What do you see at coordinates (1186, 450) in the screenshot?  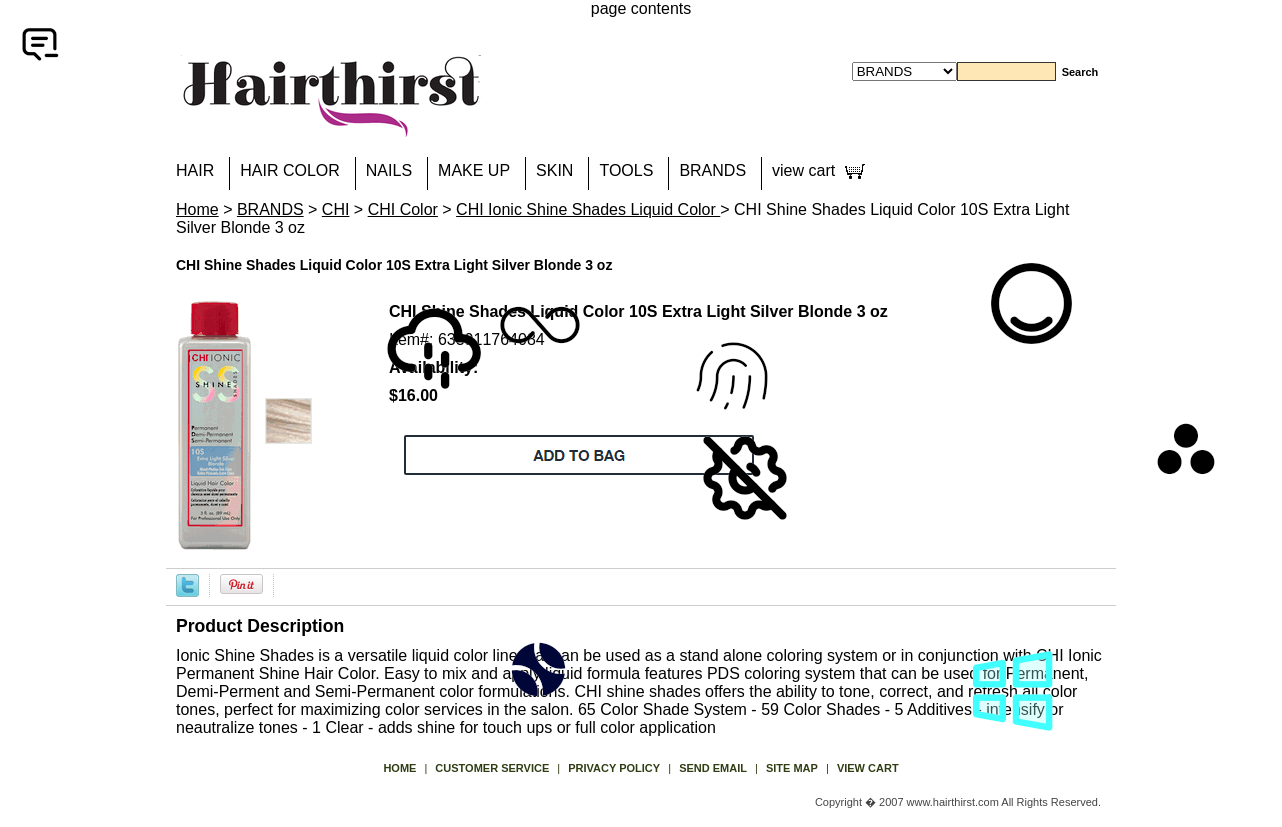 I see `view grouped items or collections` at bounding box center [1186, 450].